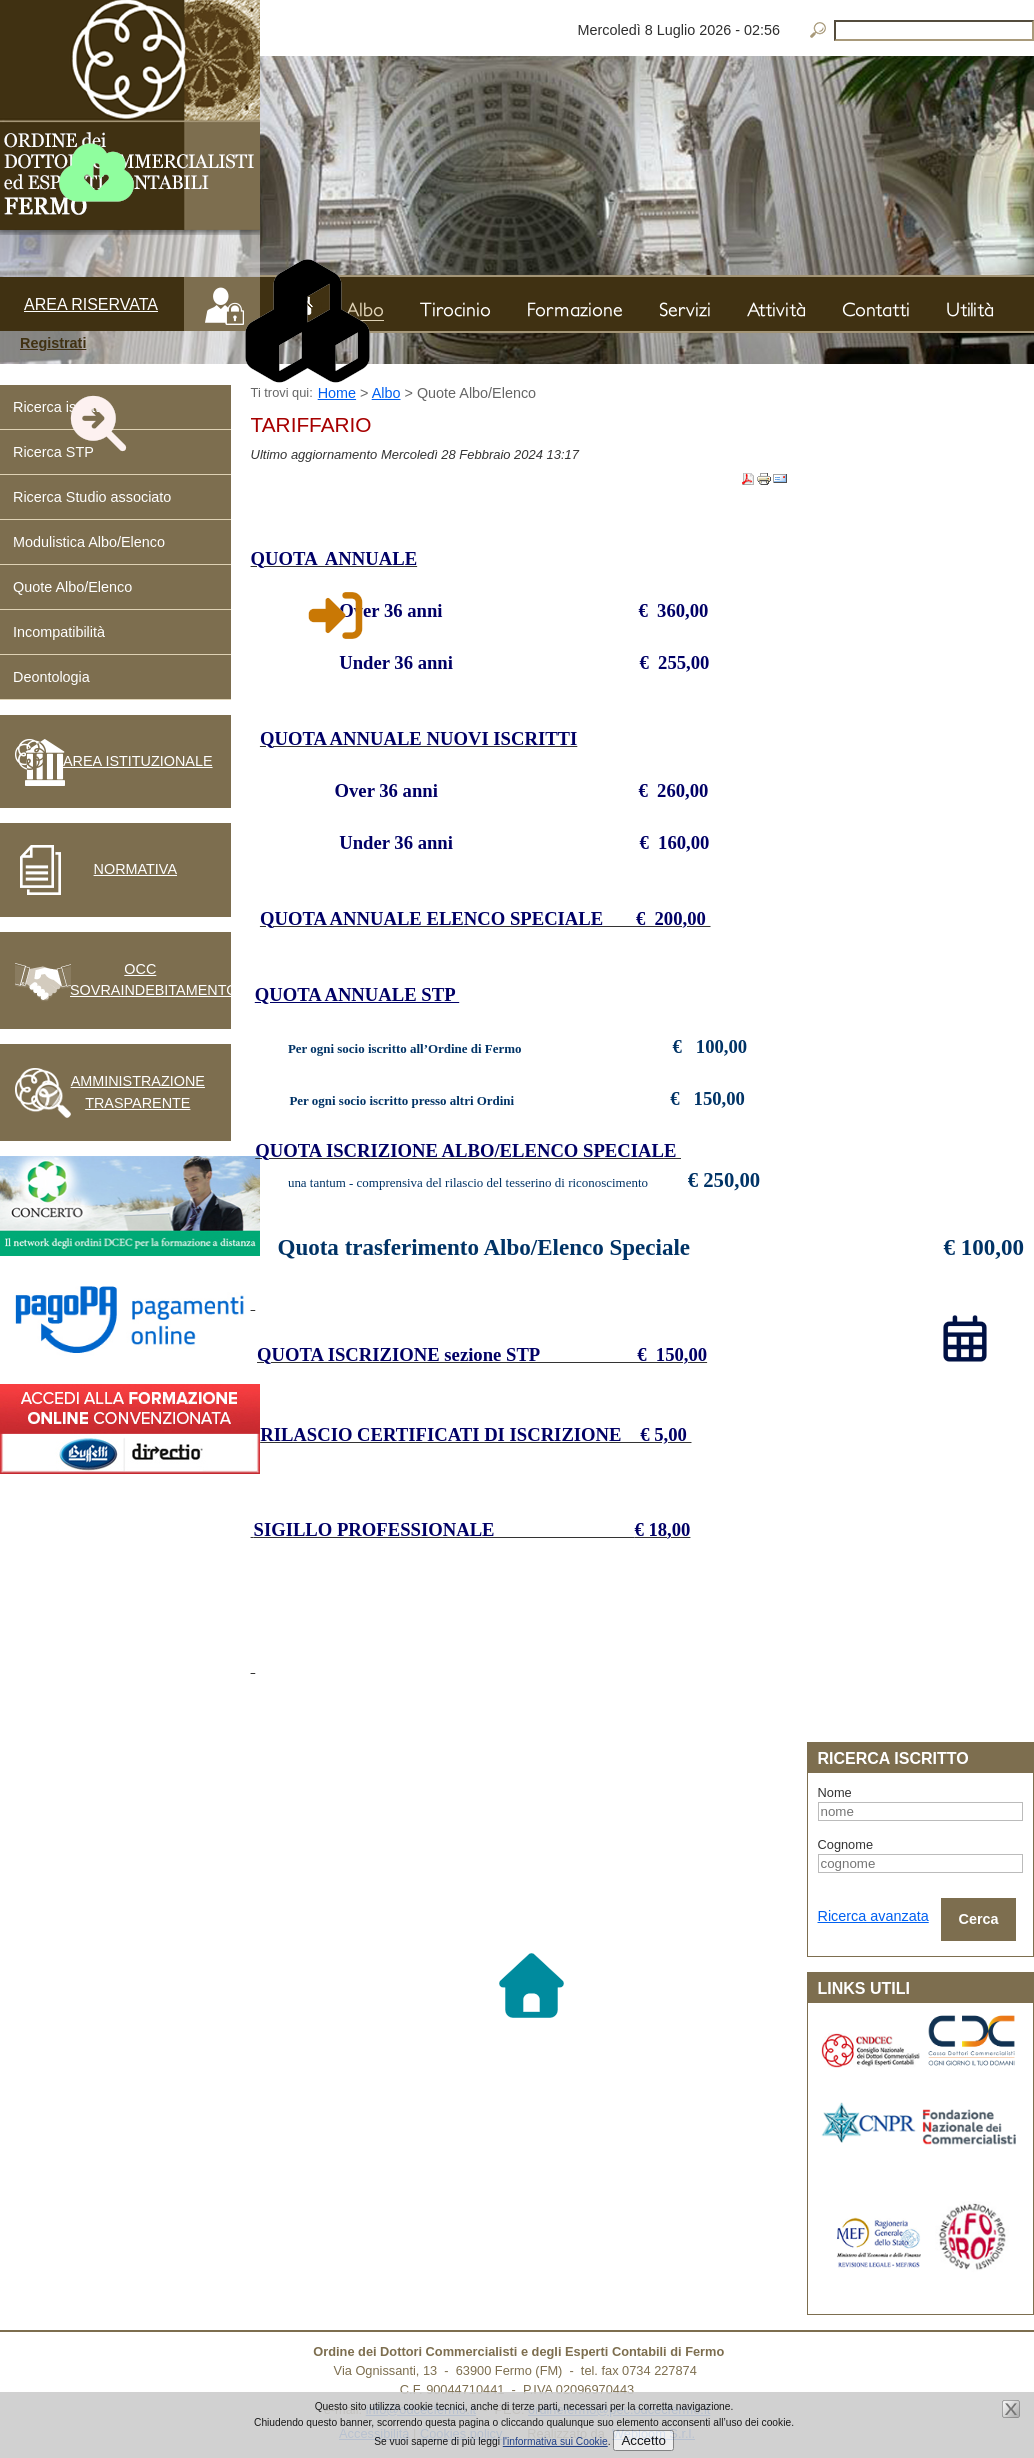 Image resolution: width=1034 pixels, height=2458 pixels. I want to click on view calendar with scheduled events, so click(965, 1340).